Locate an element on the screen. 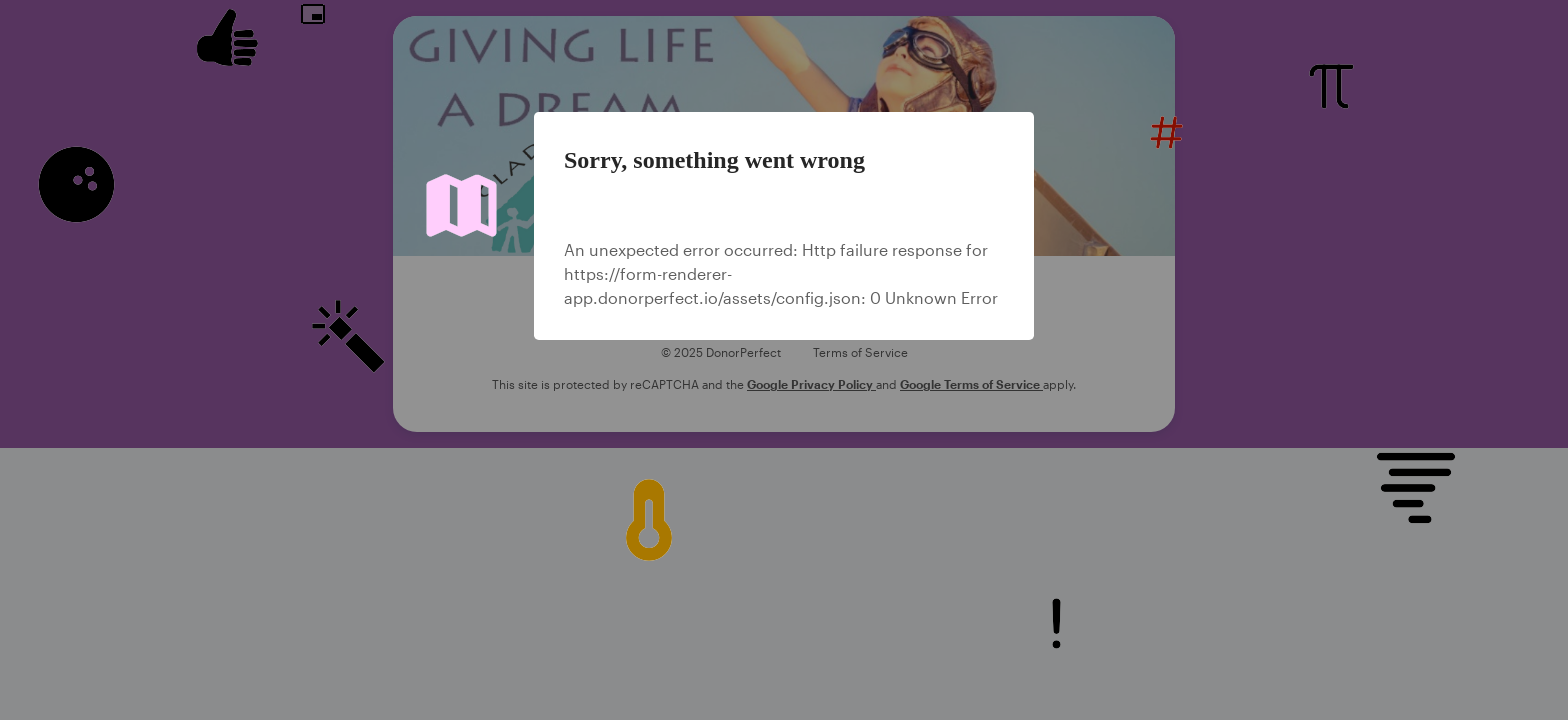  indicates high temperature reading is located at coordinates (649, 520).